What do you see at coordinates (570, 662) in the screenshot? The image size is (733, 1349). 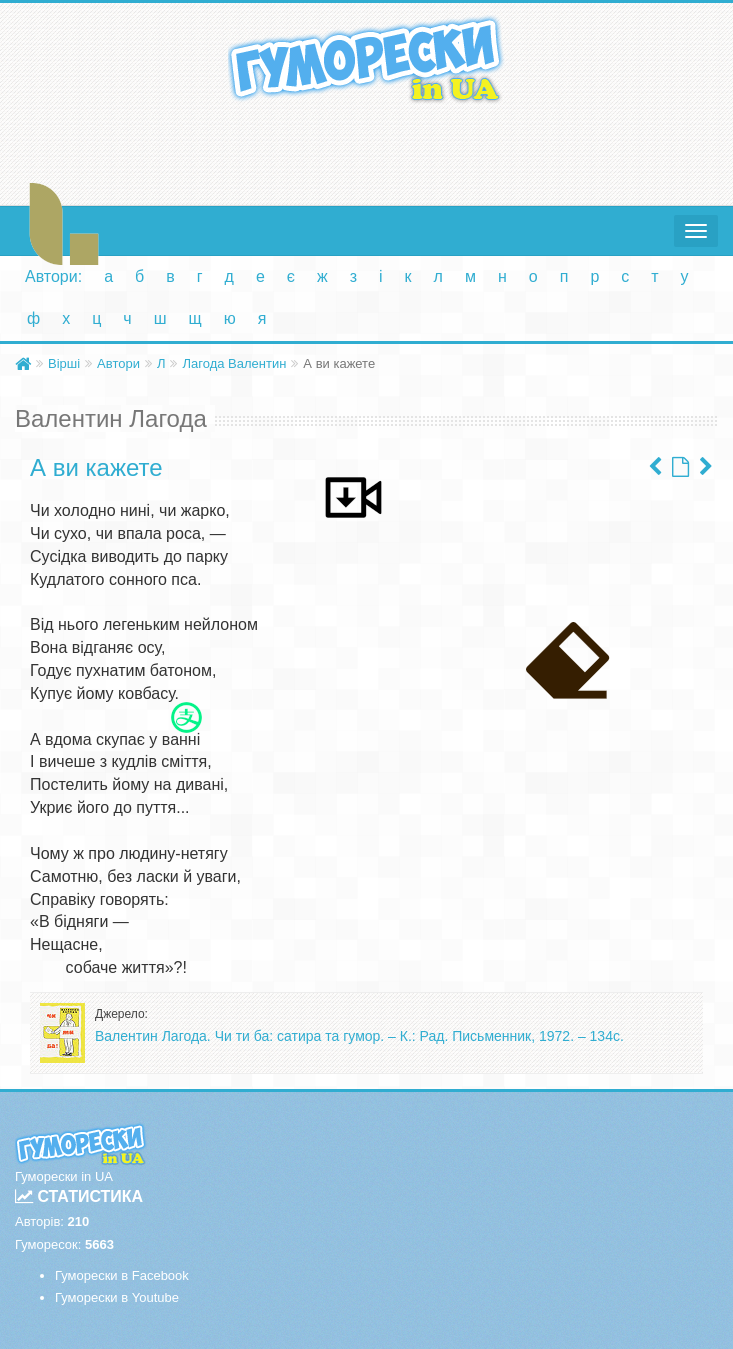 I see `erase or clear content` at bounding box center [570, 662].